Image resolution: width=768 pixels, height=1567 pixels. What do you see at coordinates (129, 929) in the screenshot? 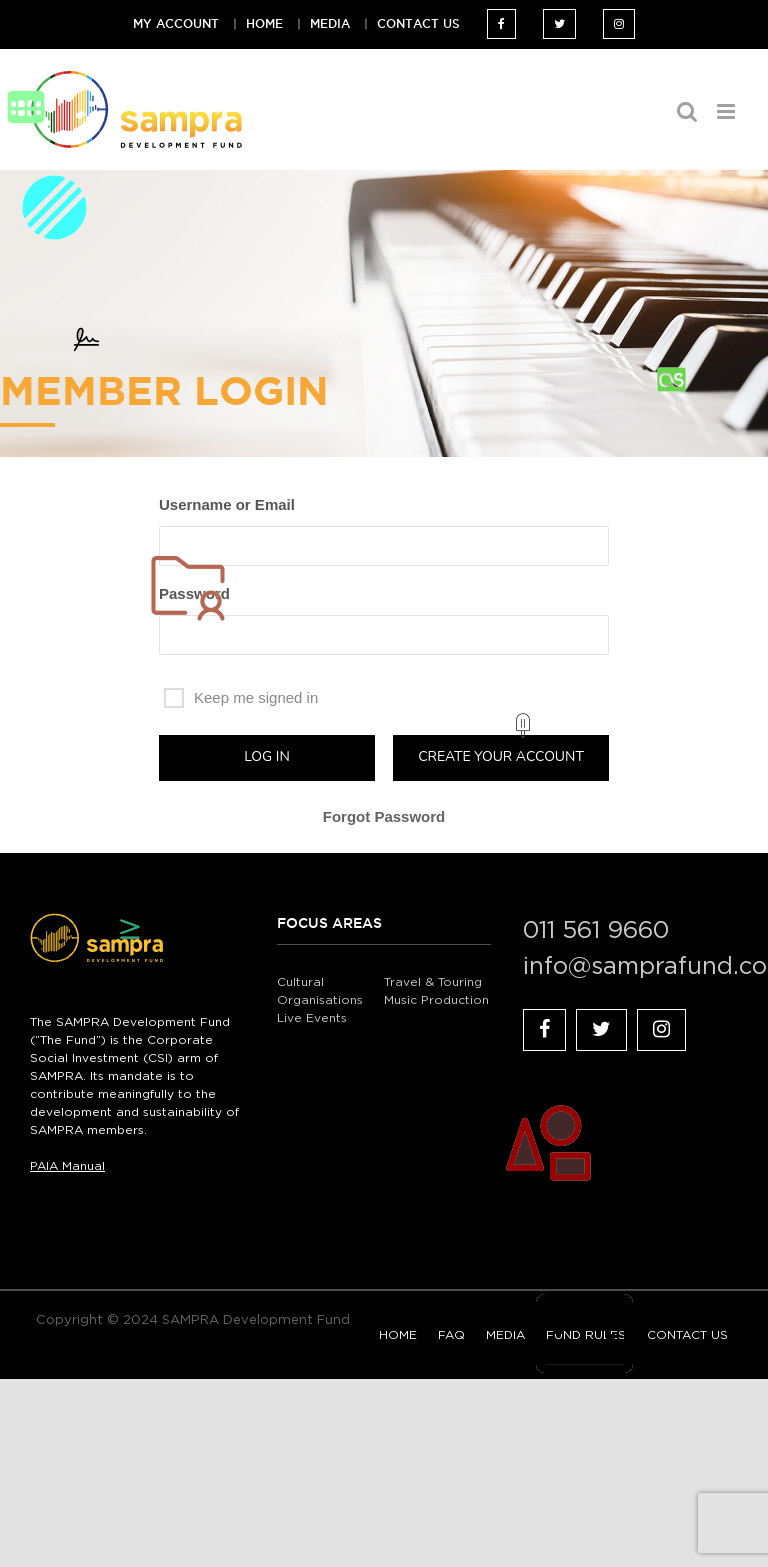
I see `greater than or equal to comparison operator` at bounding box center [129, 929].